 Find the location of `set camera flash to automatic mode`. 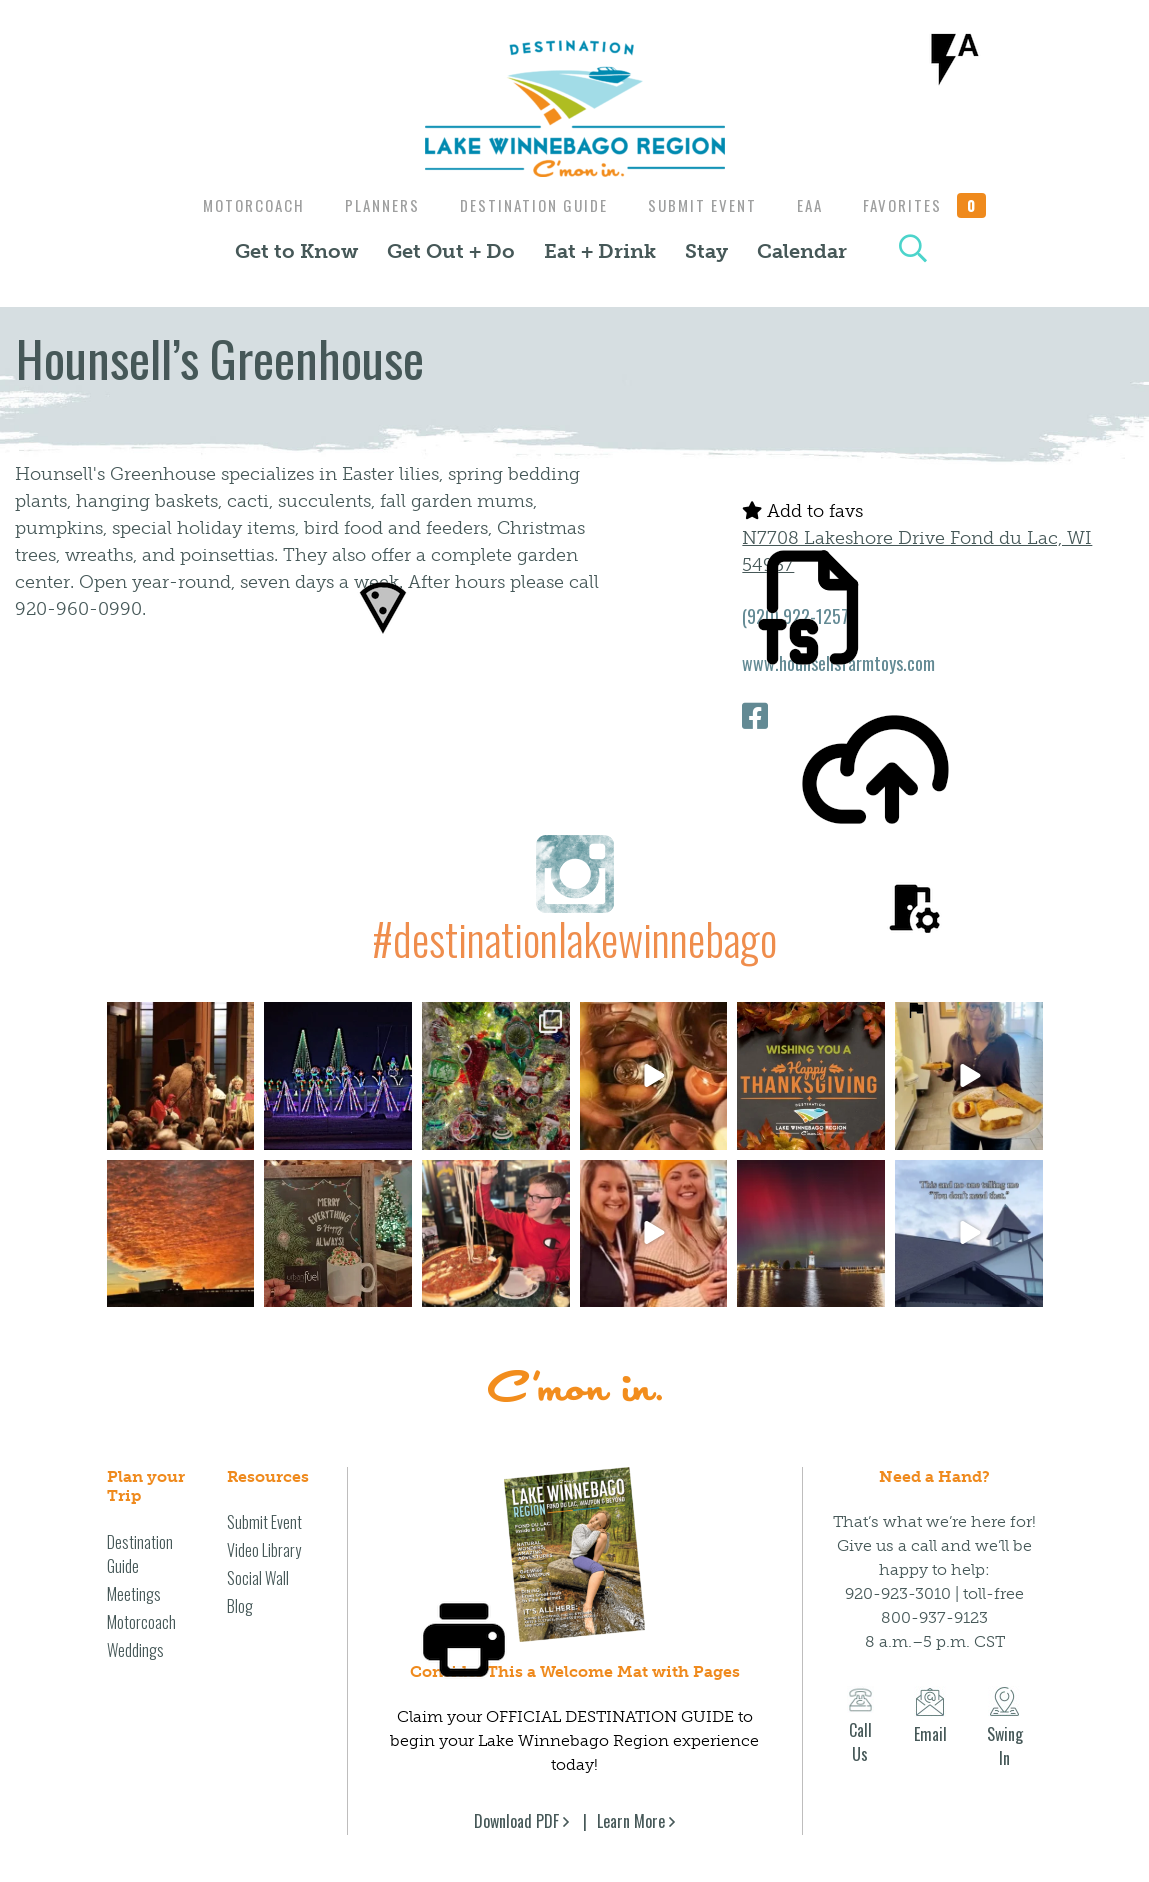

set camera flash to automatic mode is located at coordinates (953, 58).